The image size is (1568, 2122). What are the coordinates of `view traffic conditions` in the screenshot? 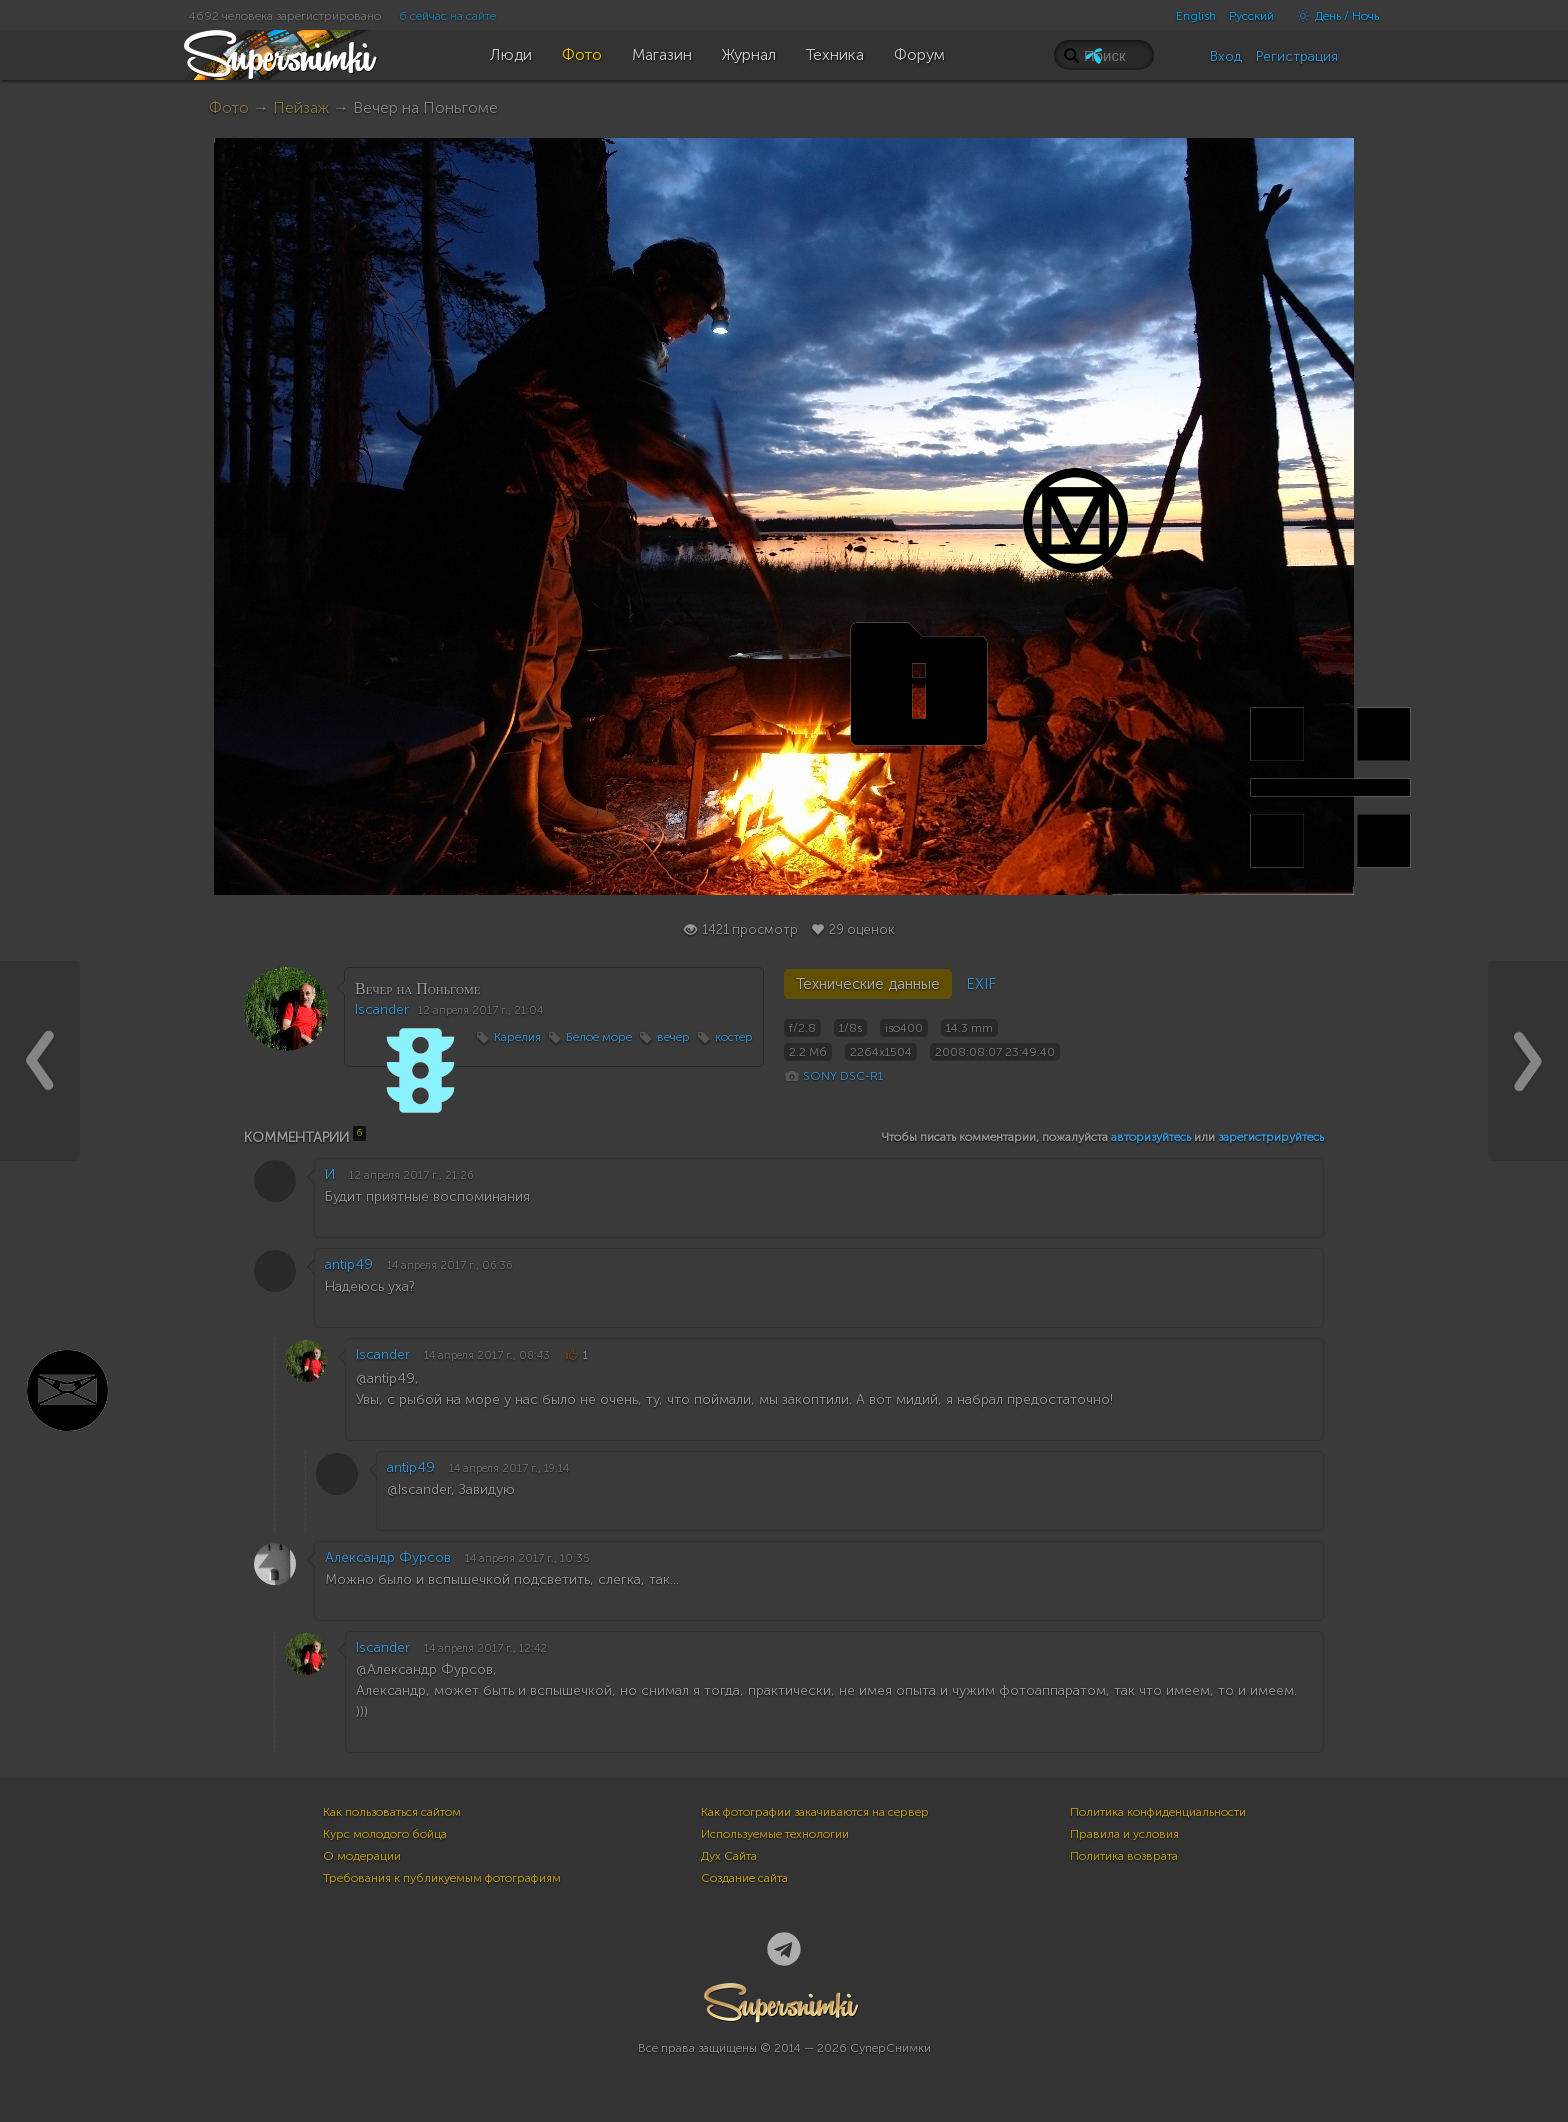 It's located at (420, 1070).